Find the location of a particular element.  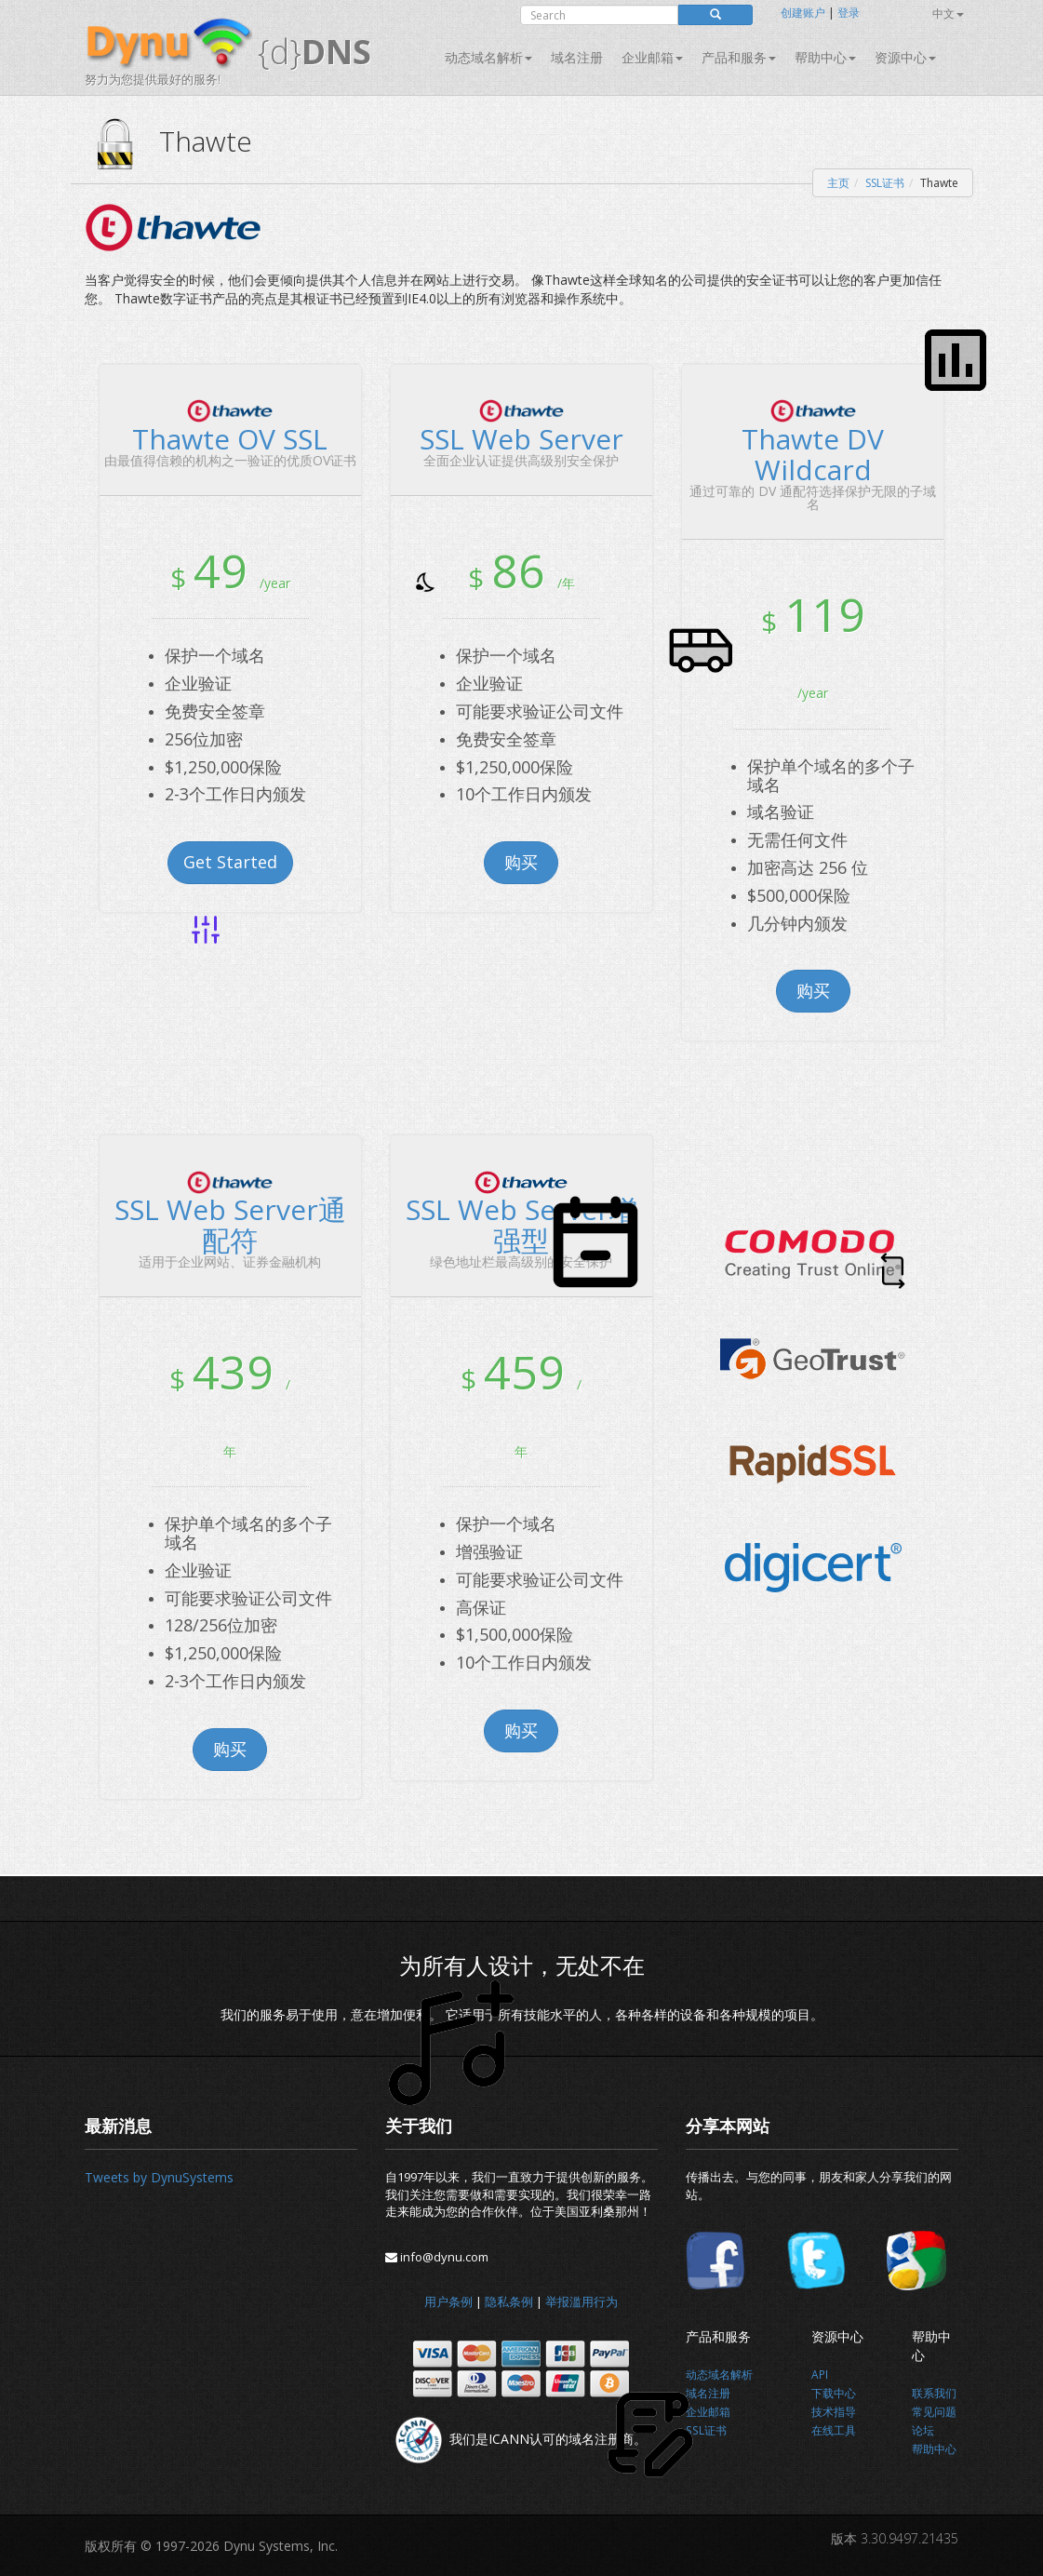

view poll results is located at coordinates (956, 360).